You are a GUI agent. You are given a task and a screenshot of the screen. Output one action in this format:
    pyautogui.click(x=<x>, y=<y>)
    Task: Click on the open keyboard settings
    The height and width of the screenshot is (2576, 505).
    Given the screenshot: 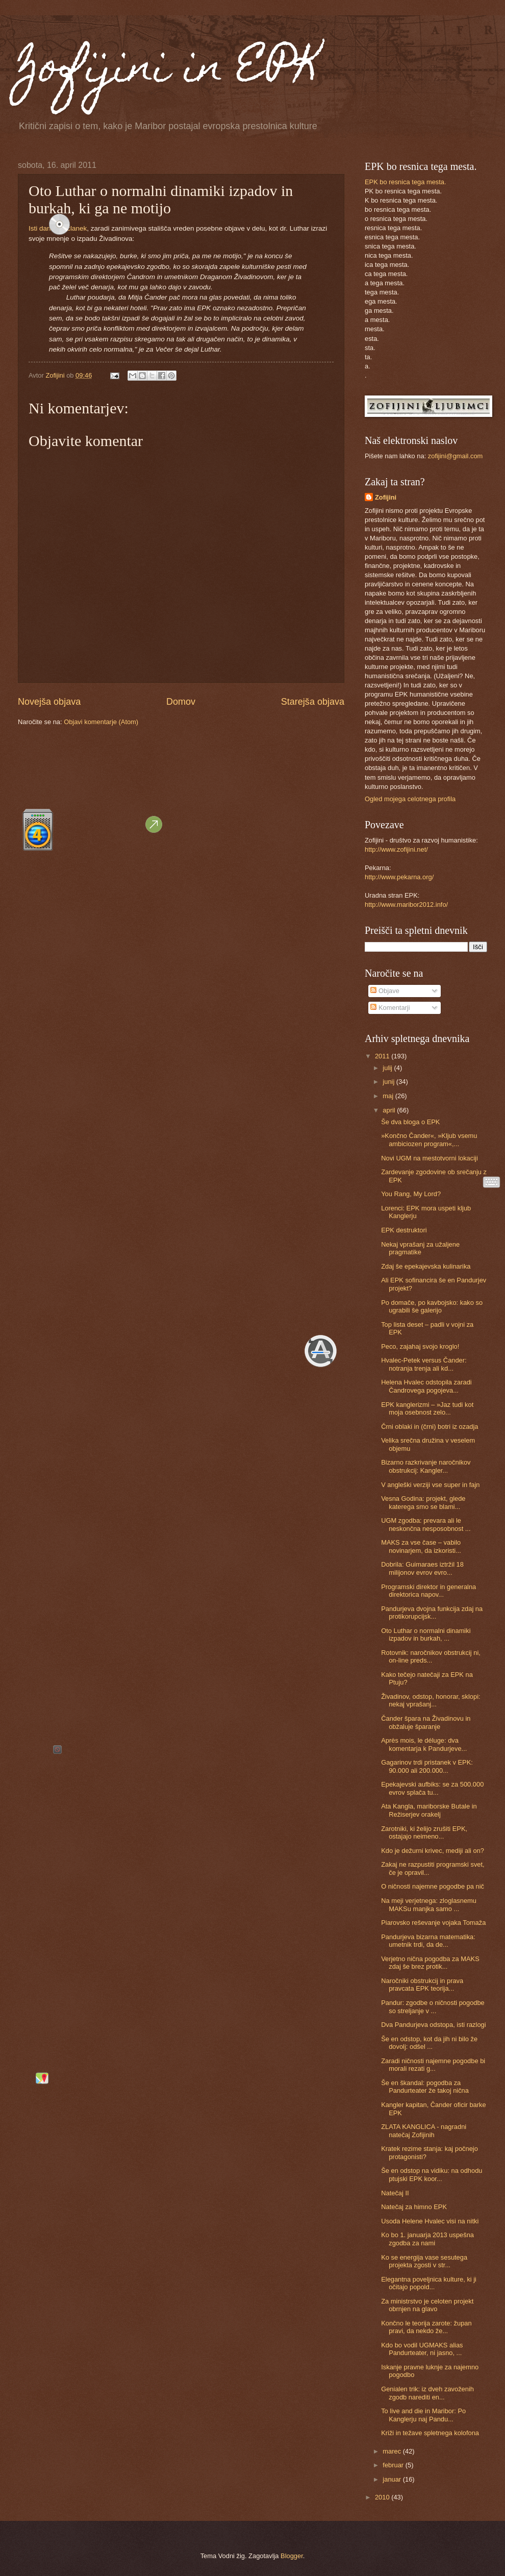 What is the action you would take?
    pyautogui.click(x=491, y=1182)
    